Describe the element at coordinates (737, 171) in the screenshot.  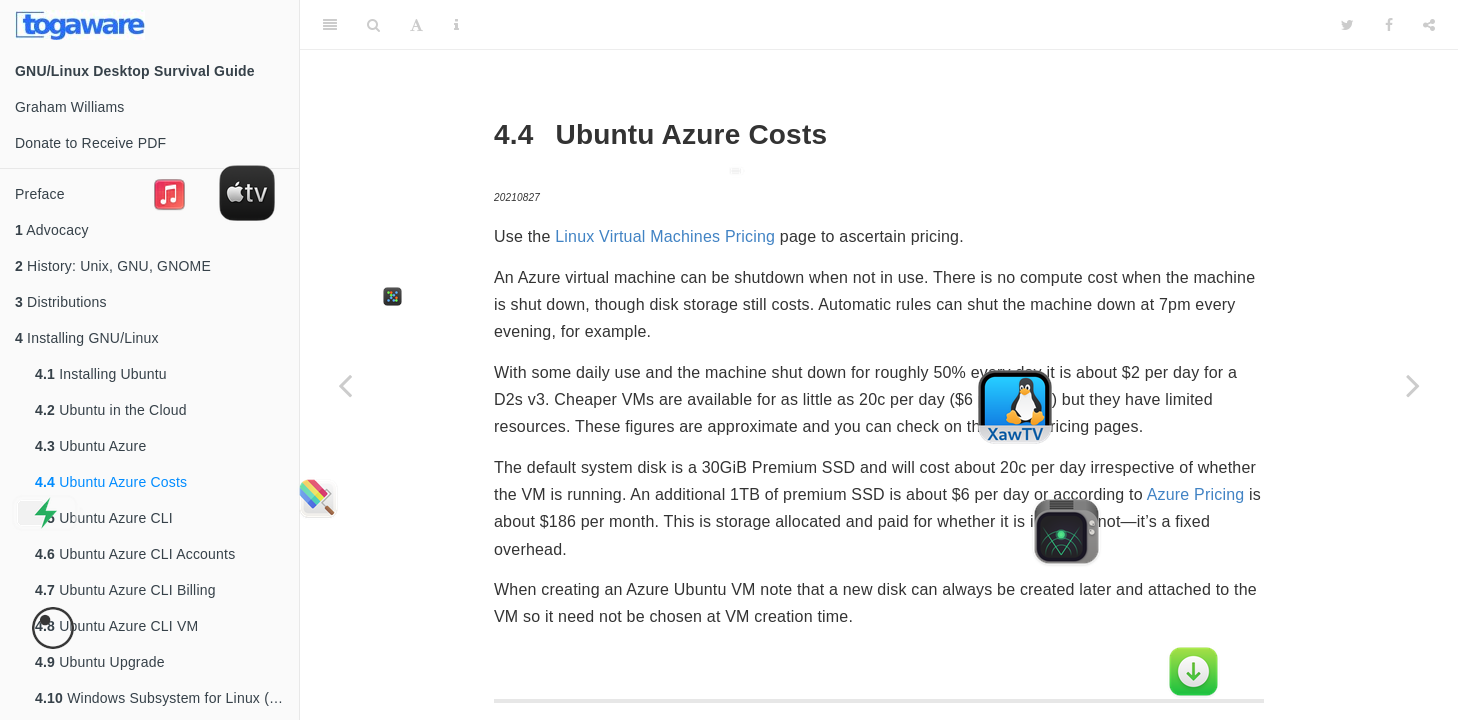
I see `indicates battery level at 80% charge` at that location.